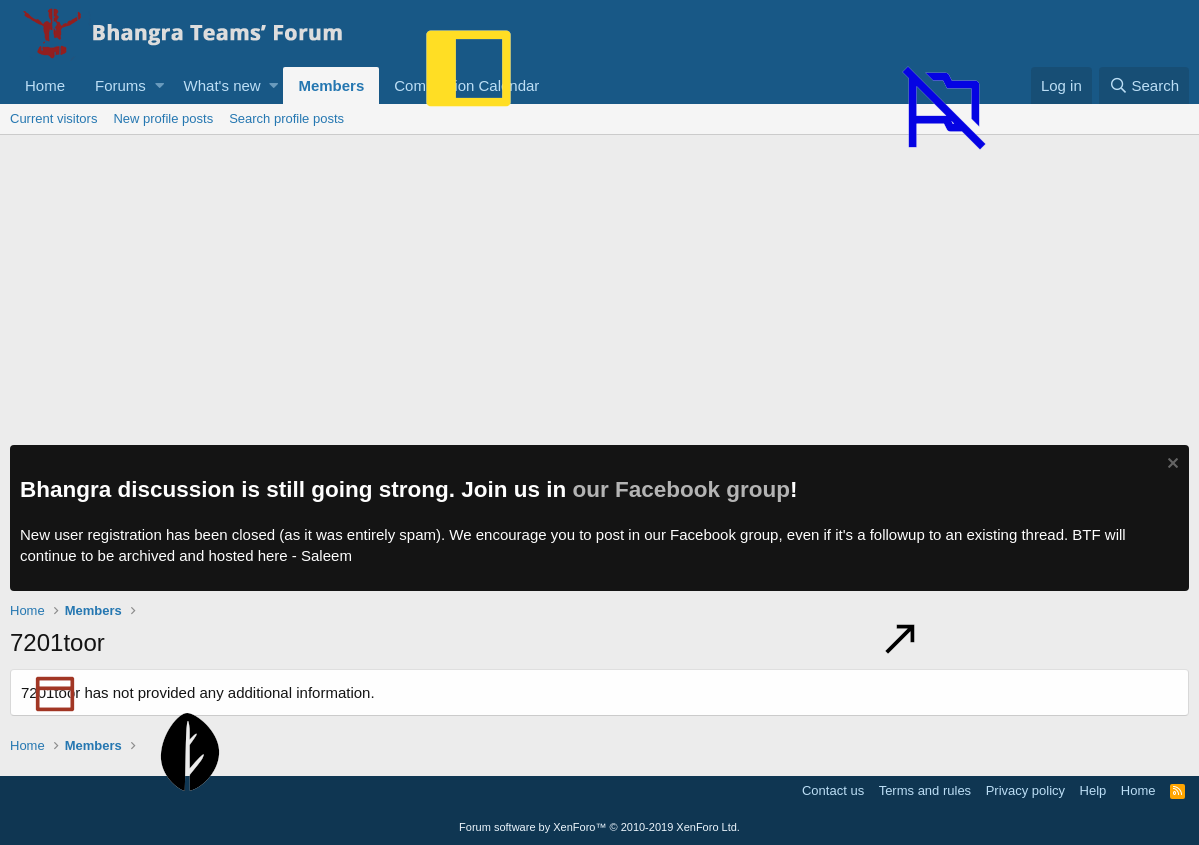  I want to click on toggle the sidebar panel, so click(468, 68).